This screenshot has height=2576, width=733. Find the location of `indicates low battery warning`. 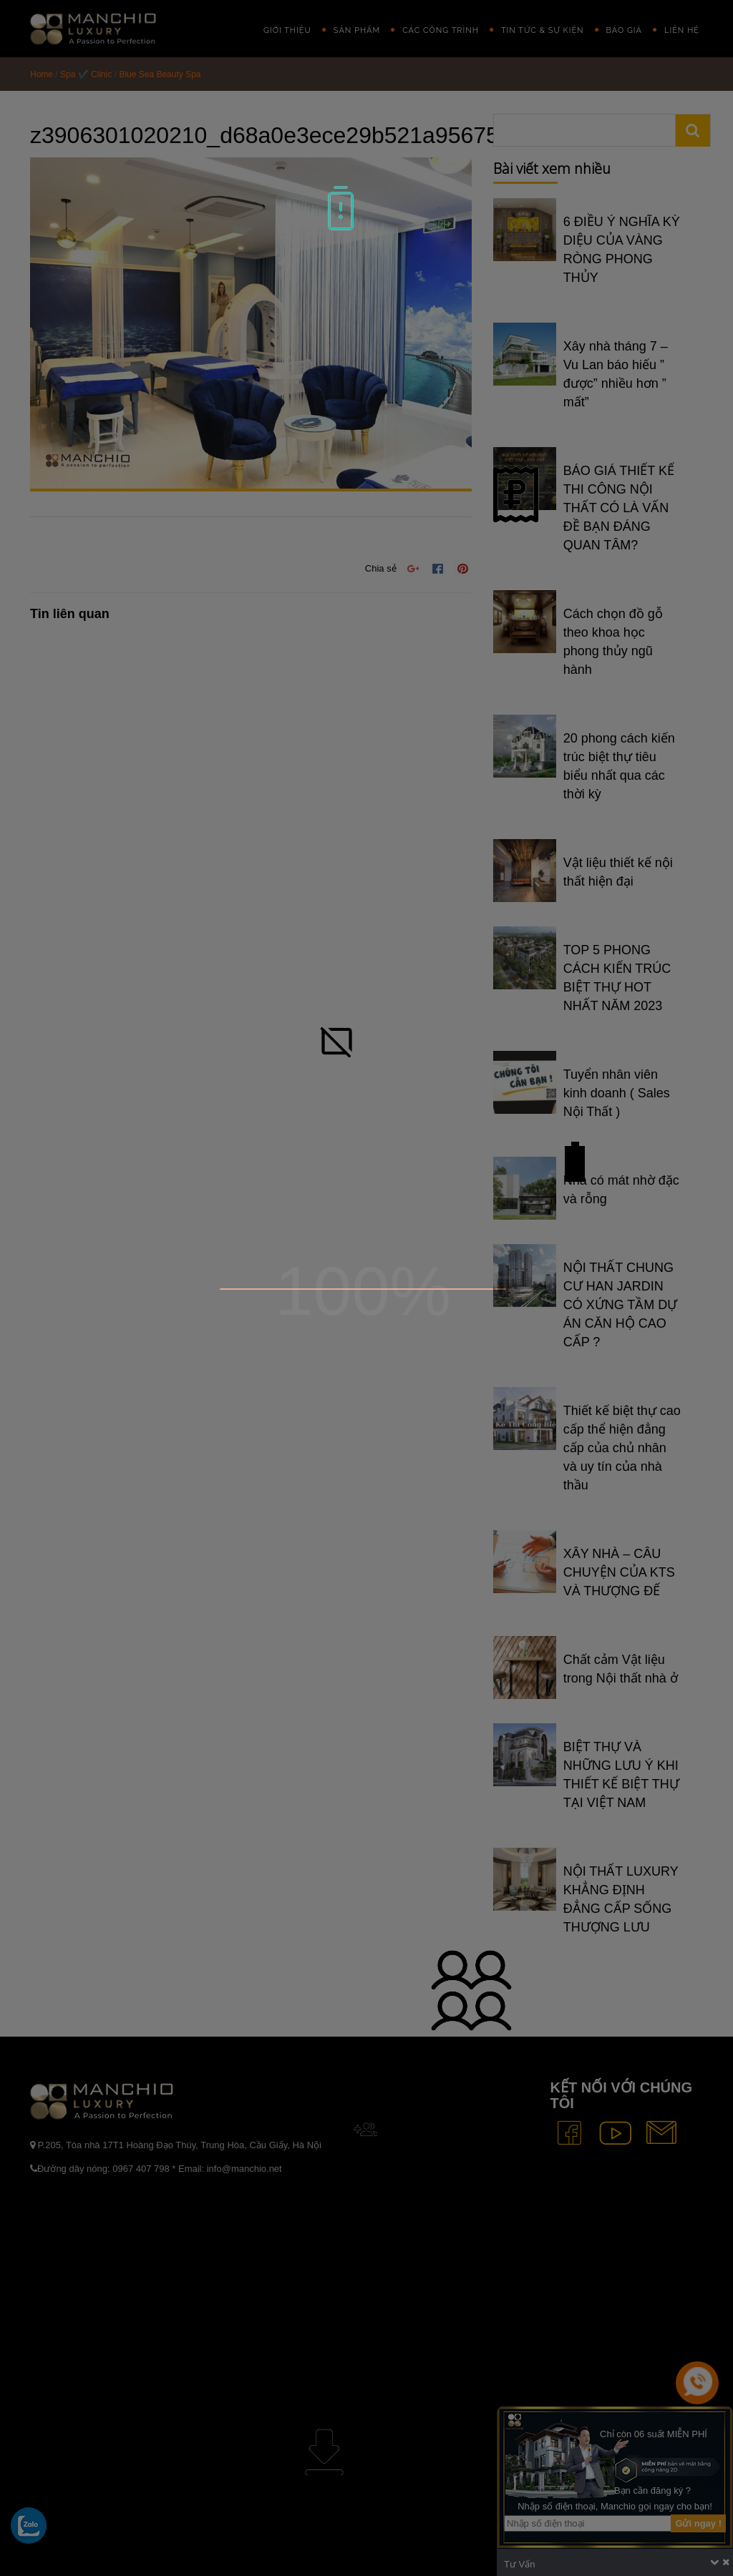

indicates low battery warning is located at coordinates (341, 209).